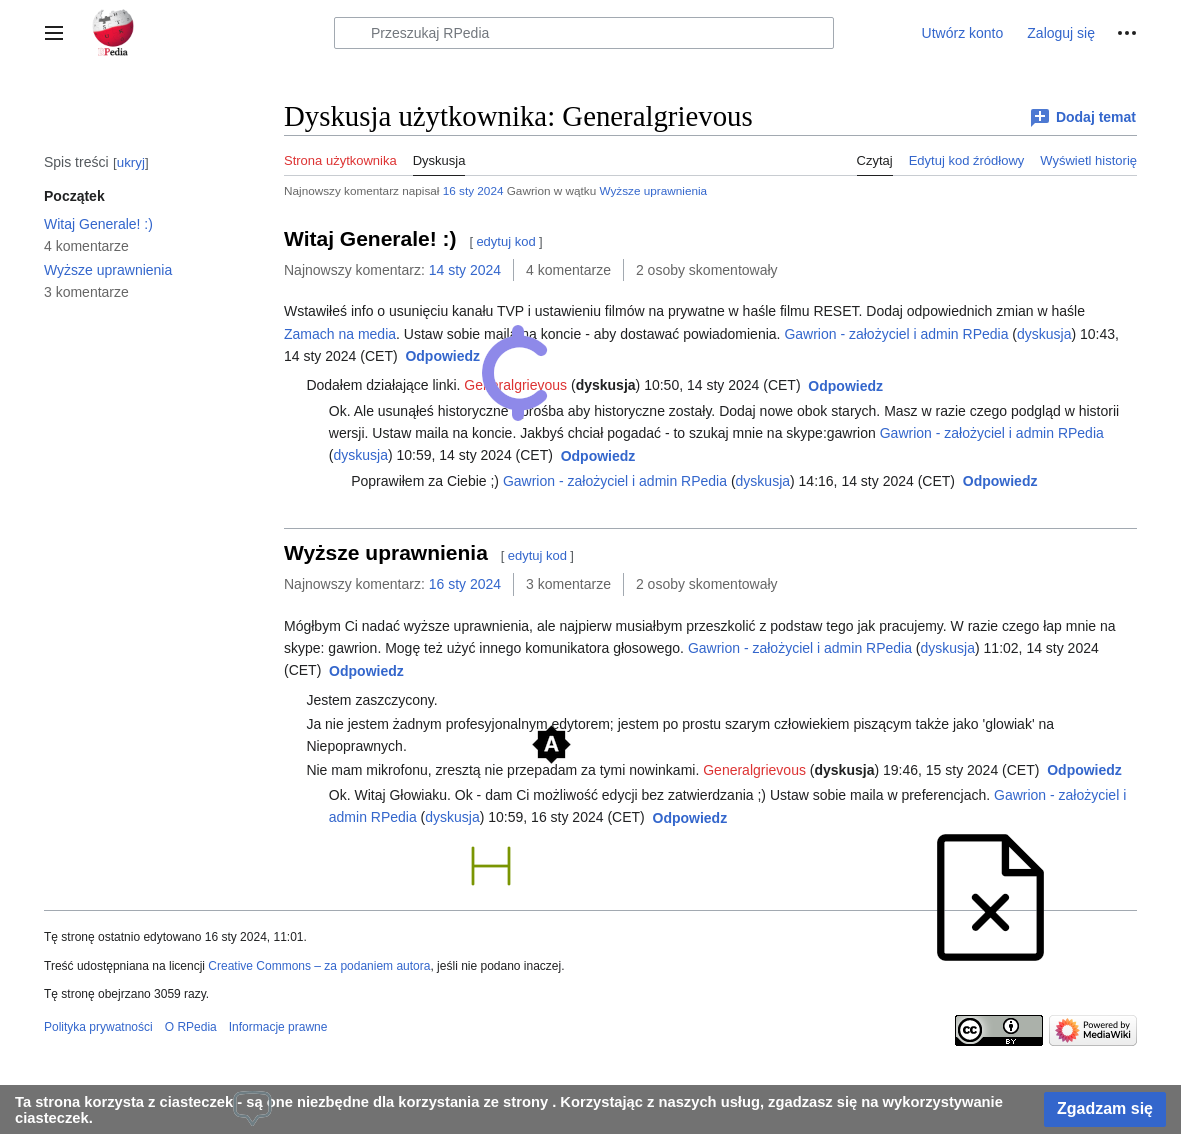 The width and height of the screenshot is (1181, 1134). What do you see at coordinates (990, 897) in the screenshot?
I see `delete or remove a file` at bounding box center [990, 897].